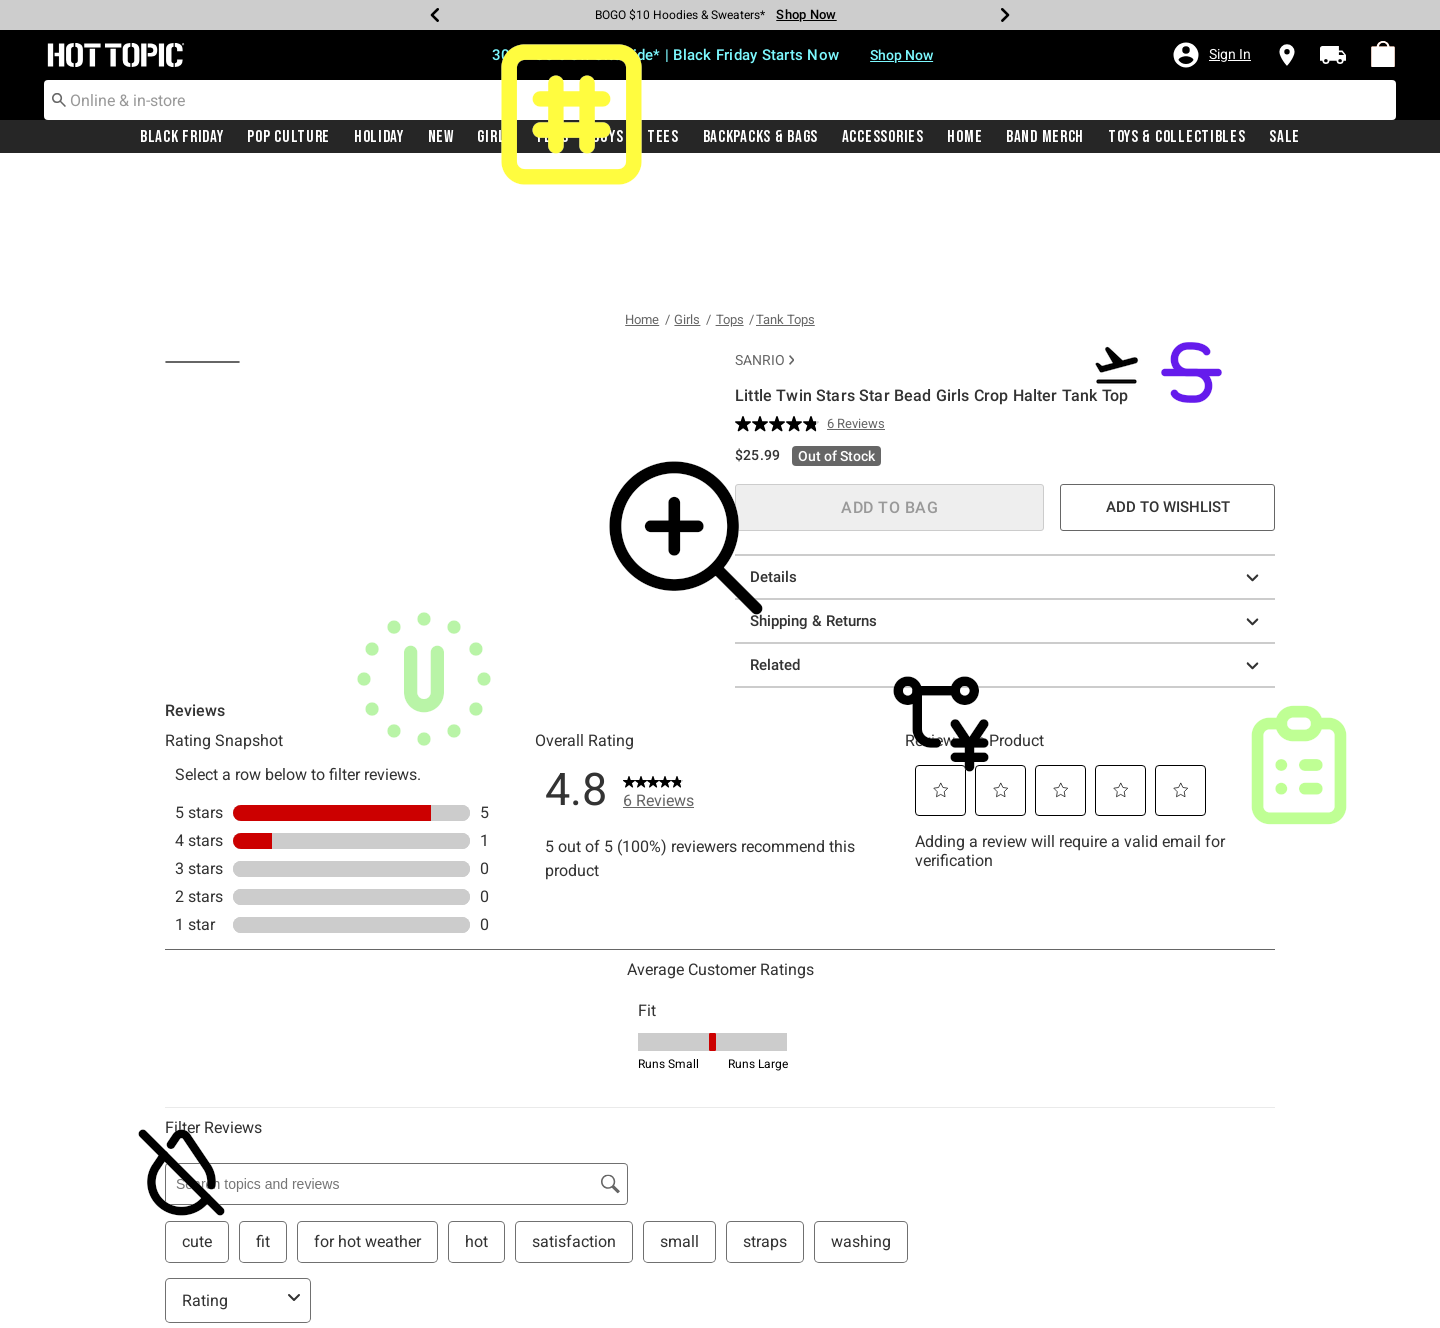 The height and width of the screenshot is (1328, 1440). Describe the element at coordinates (1191, 372) in the screenshot. I see `apply strikethrough formatting to selected text` at that location.